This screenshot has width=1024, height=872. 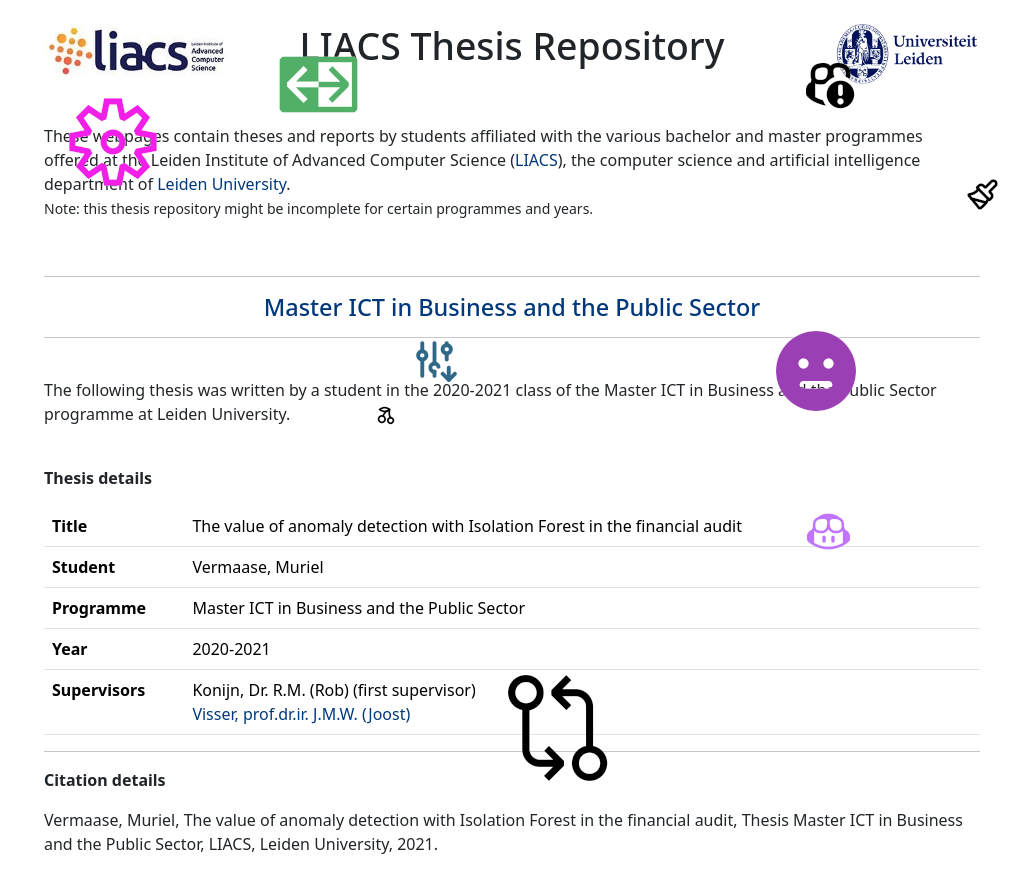 What do you see at coordinates (434, 359) in the screenshot?
I see `adjust settings or preferences` at bounding box center [434, 359].